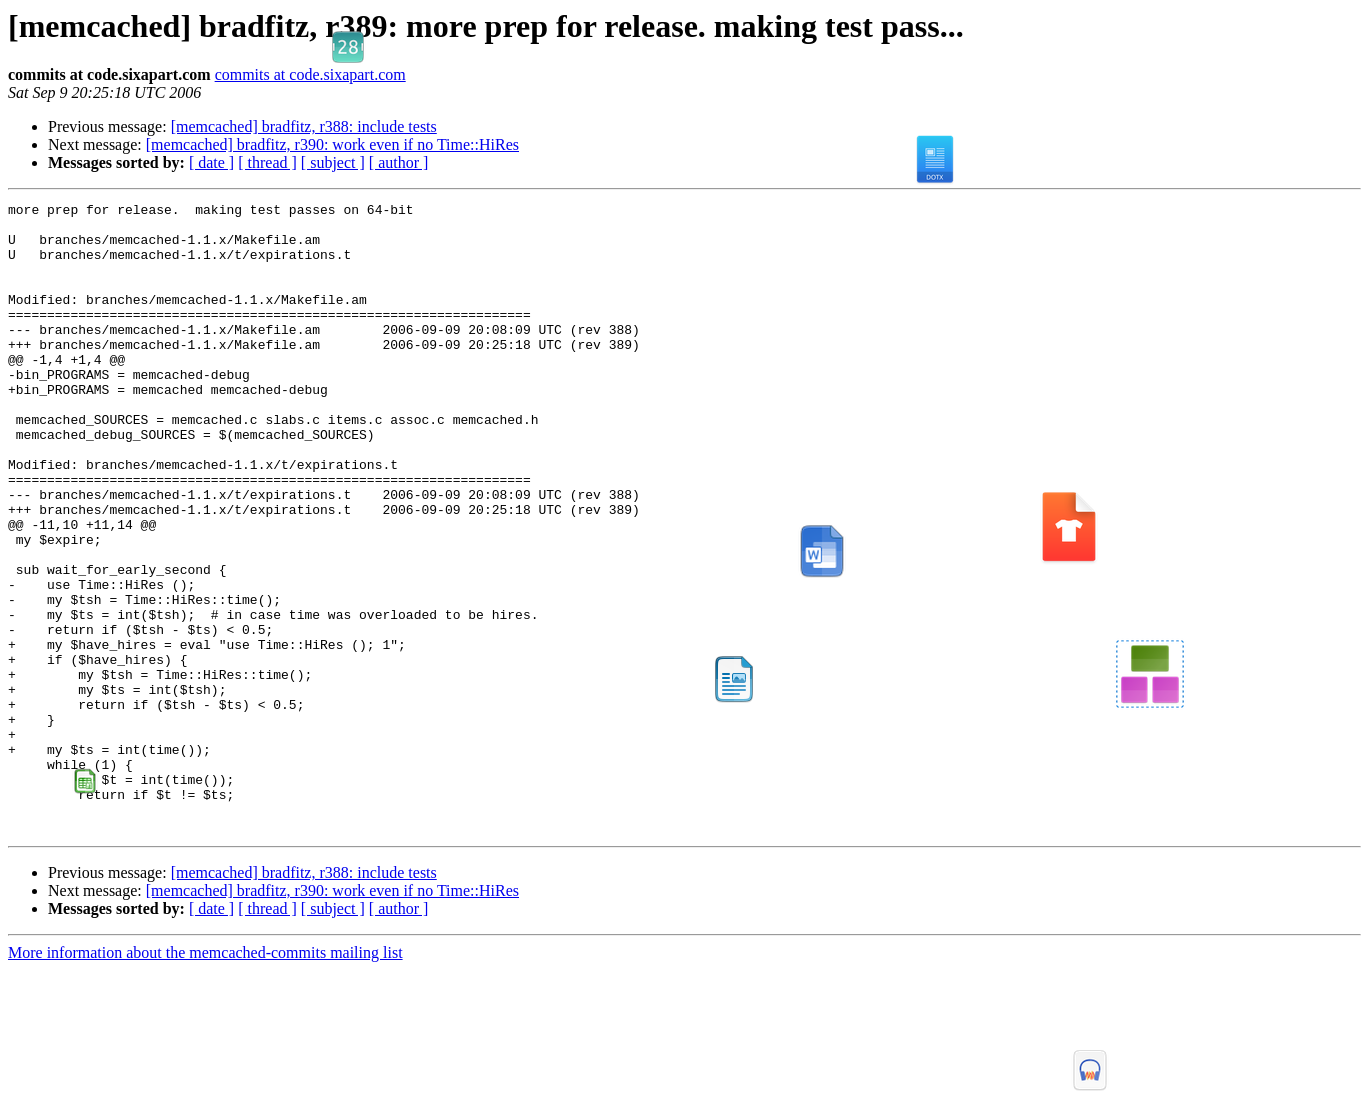  What do you see at coordinates (1090, 1070) in the screenshot?
I see `an audacity audio project file` at bounding box center [1090, 1070].